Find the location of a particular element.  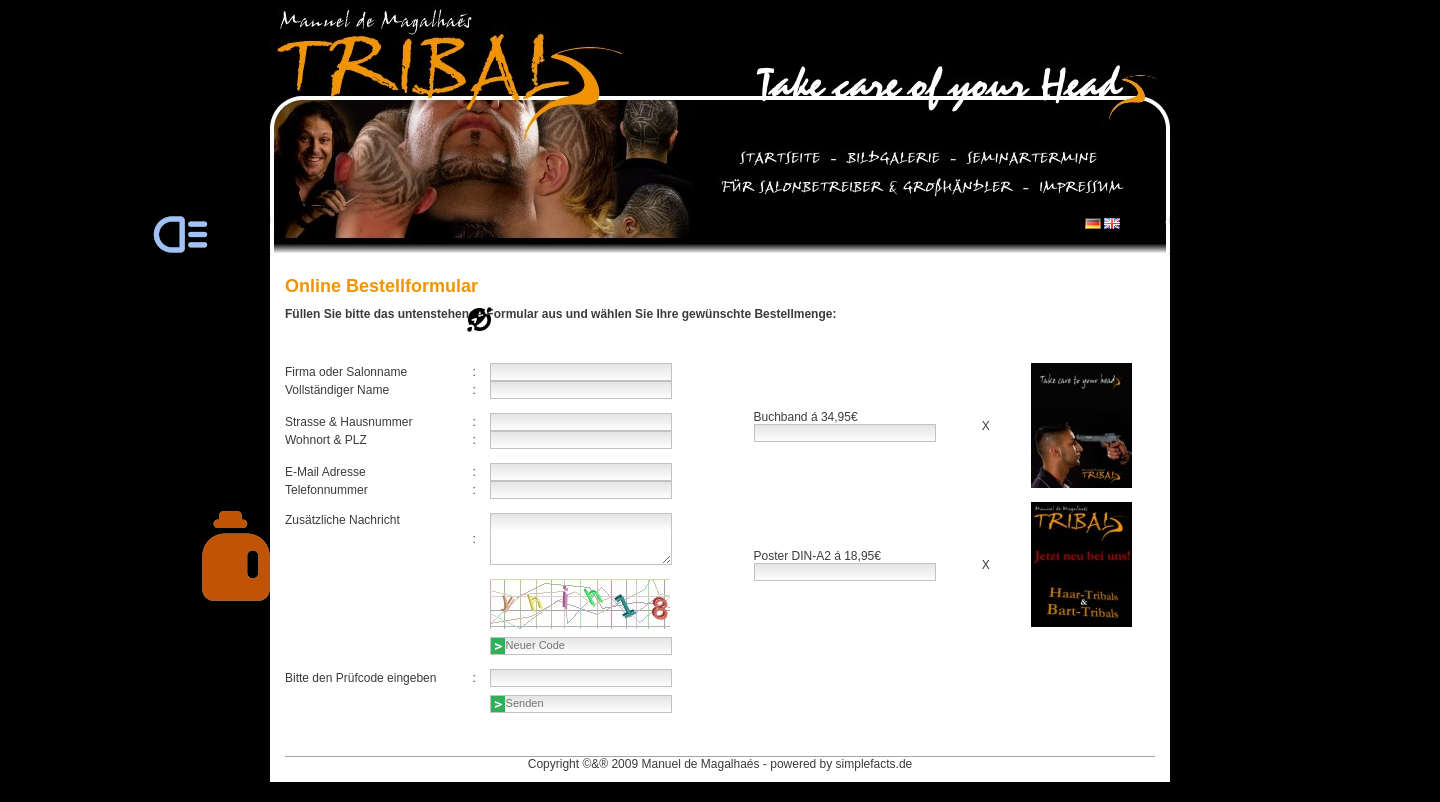

toggle vehicle headlights on or off is located at coordinates (180, 234).